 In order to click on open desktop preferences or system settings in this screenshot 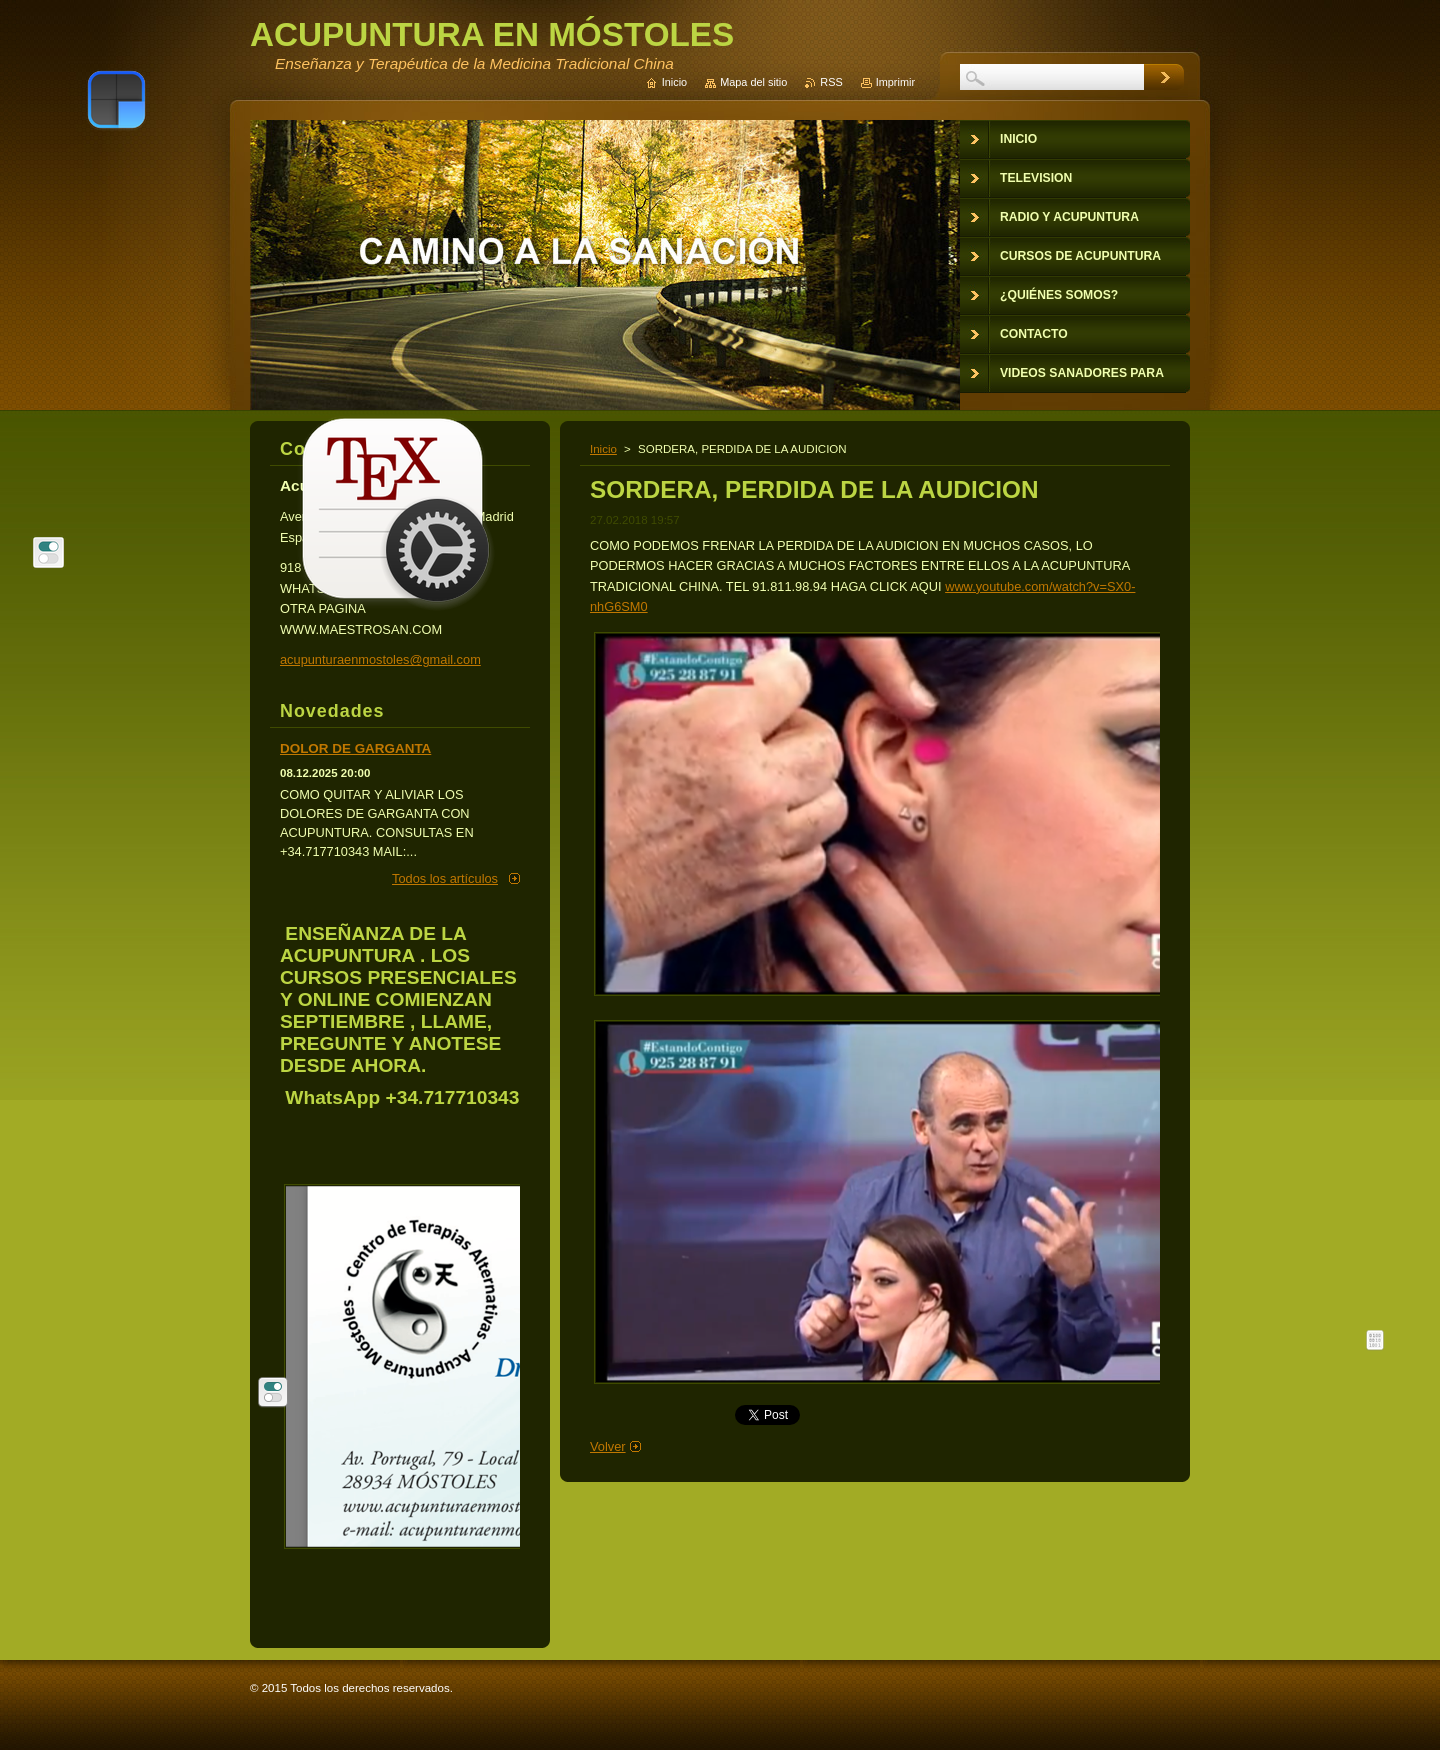, I will do `click(48, 552)`.